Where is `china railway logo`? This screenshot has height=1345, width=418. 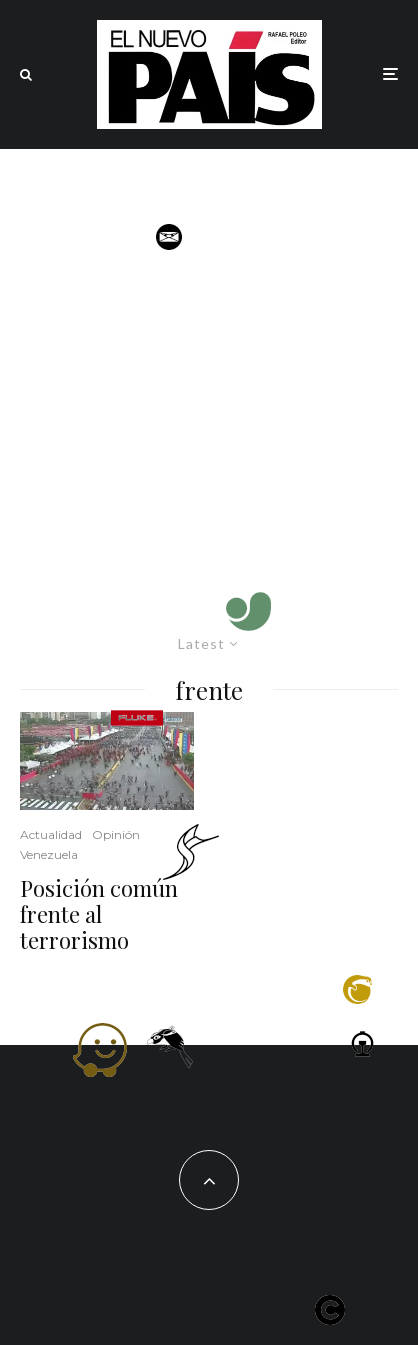 china railway logo is located at coordinates (362, 1044).